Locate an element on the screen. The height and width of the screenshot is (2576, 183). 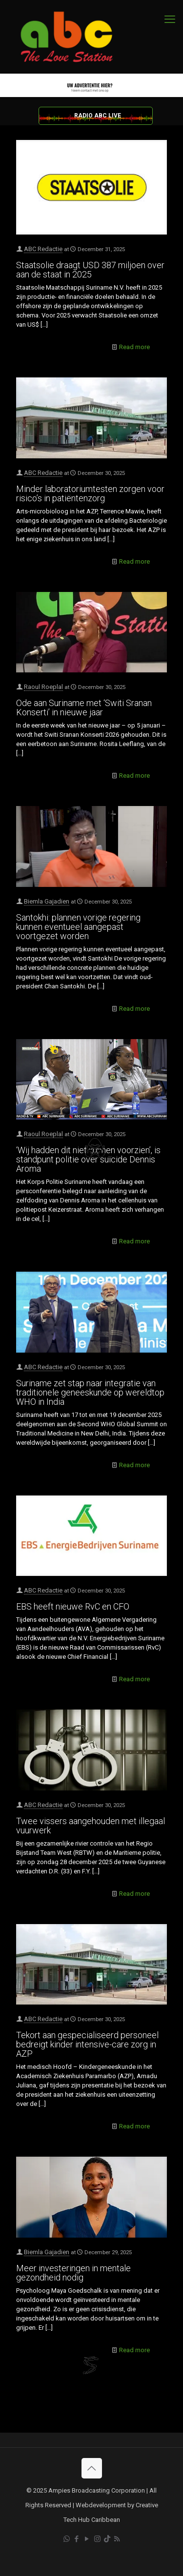
select zat'nik'tel weapon in game inventory is located at coordinates (91, 2365).